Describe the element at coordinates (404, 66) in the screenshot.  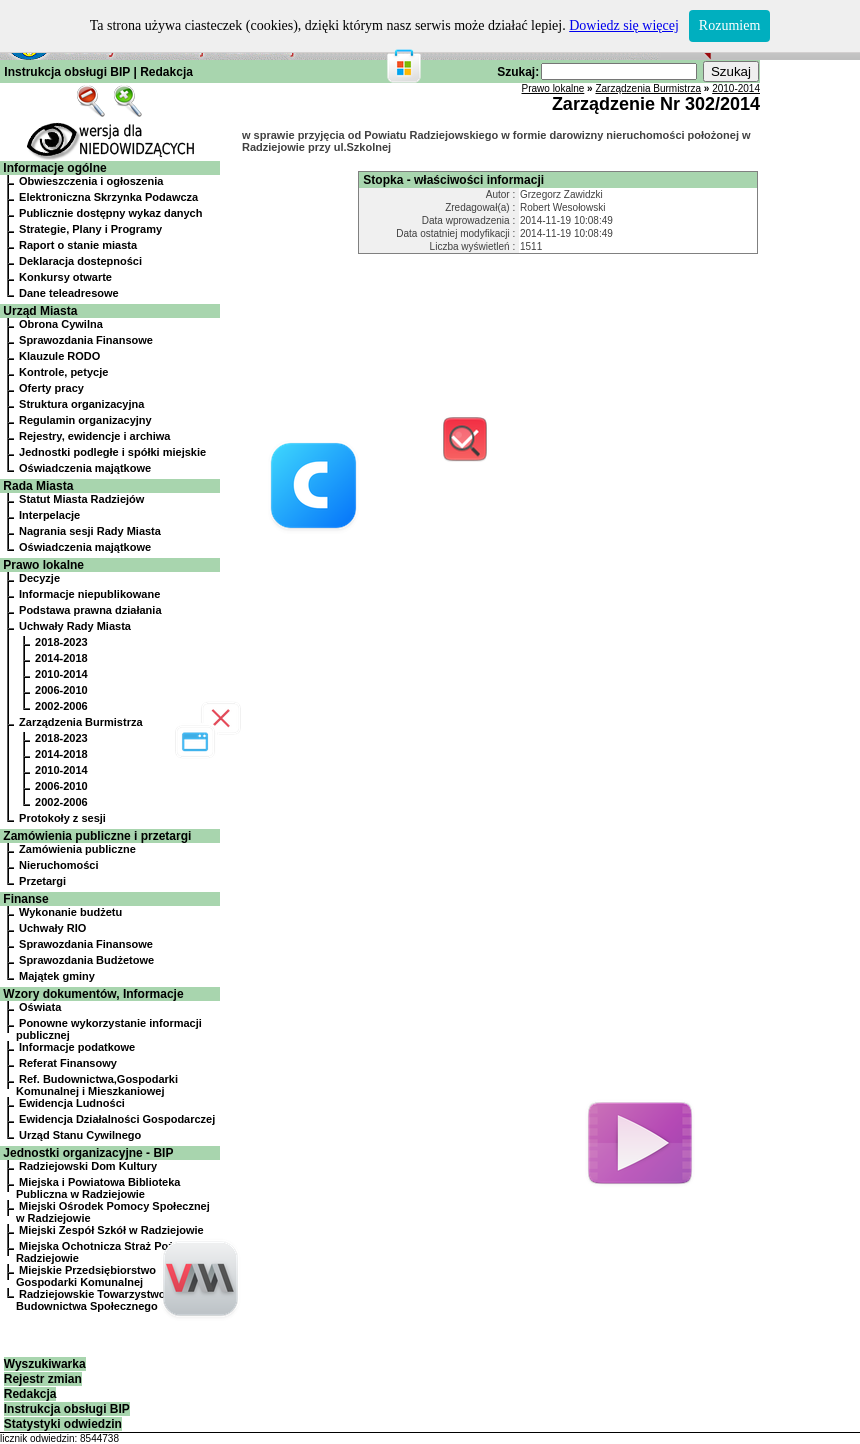
I see `open the Microsoft Store app` at that location.